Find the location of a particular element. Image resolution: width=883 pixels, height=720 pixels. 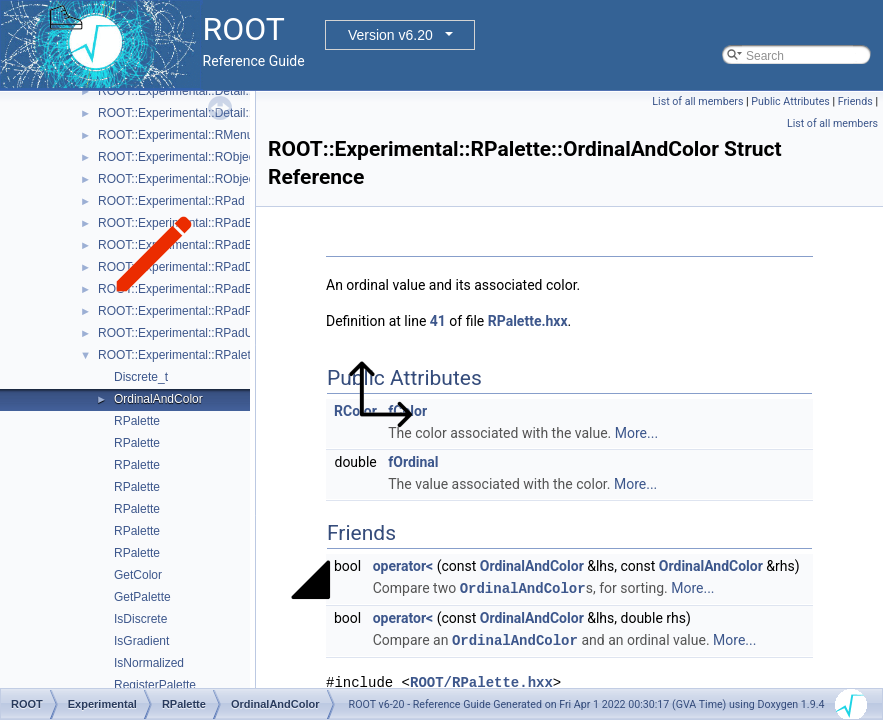

vector path or directional control point is located at coordinates (378, 393).